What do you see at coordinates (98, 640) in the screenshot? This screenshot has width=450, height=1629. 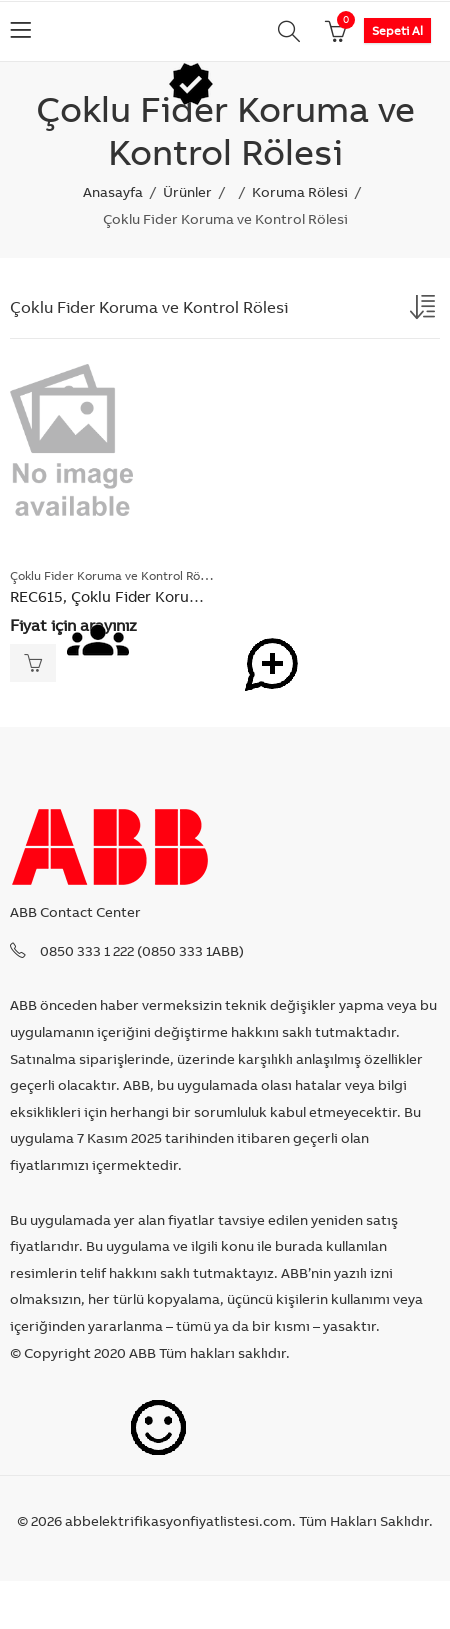 I see `view or manage groups` at bounding box center [98, 640].